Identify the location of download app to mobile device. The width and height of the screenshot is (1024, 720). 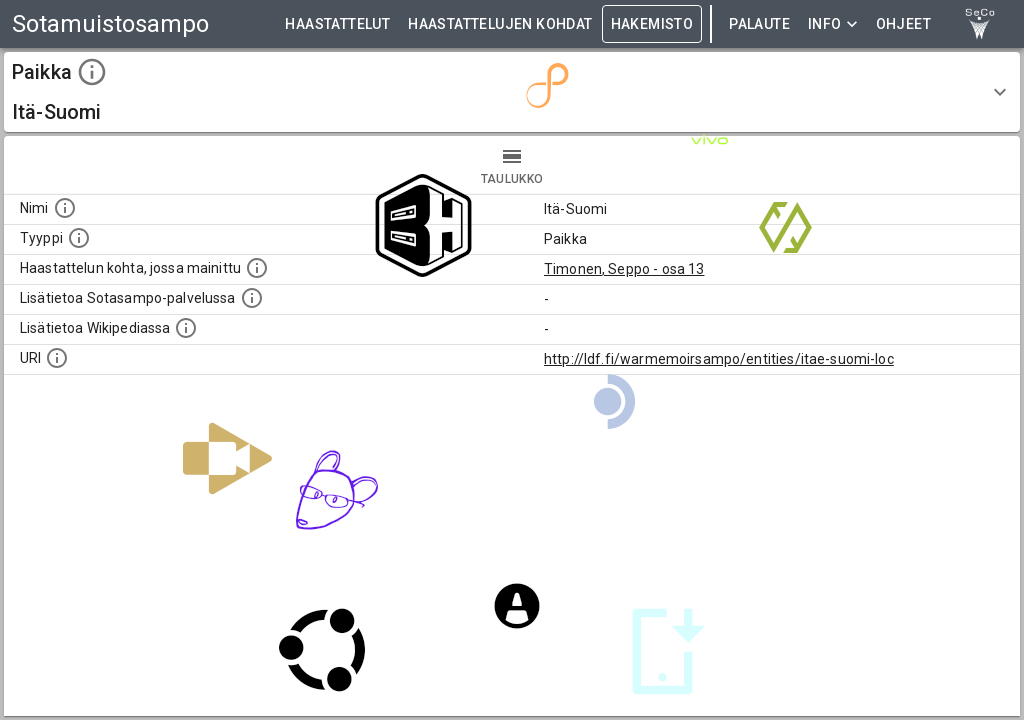
(662, 651).